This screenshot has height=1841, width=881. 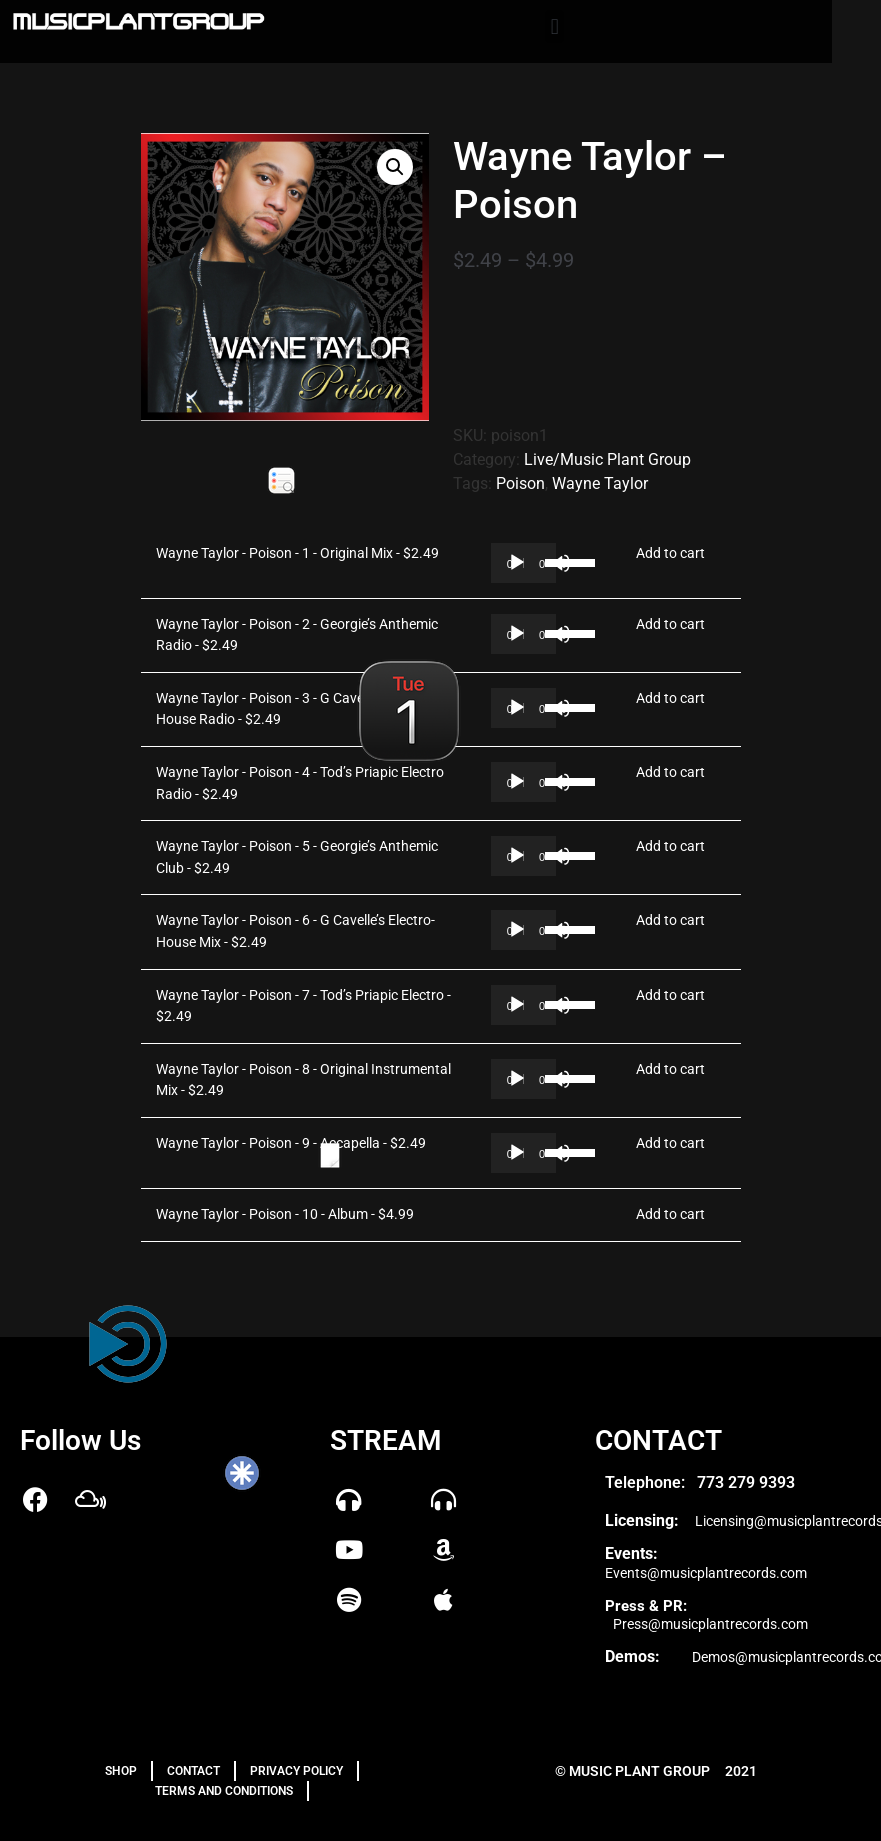 I want to click on open the calendar app, so click(x=409, y=711).